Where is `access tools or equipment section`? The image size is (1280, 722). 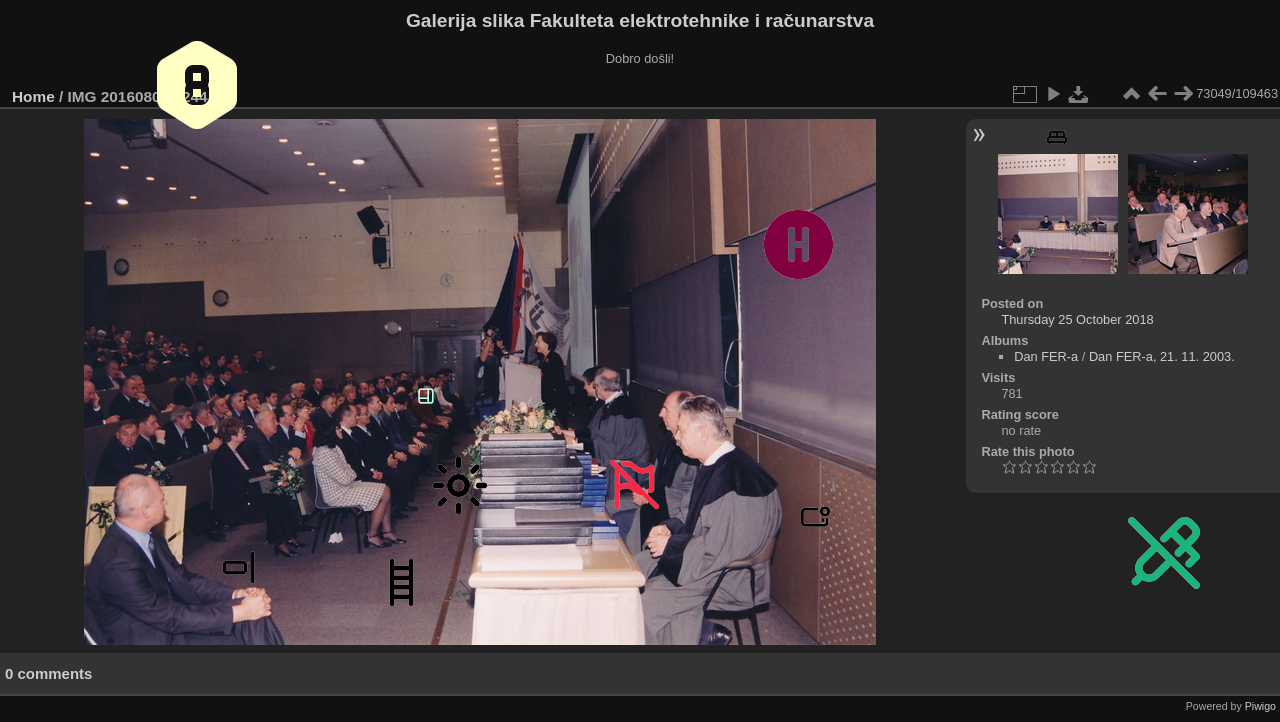 access tools or equipment section is located at coordinates (401, 582).